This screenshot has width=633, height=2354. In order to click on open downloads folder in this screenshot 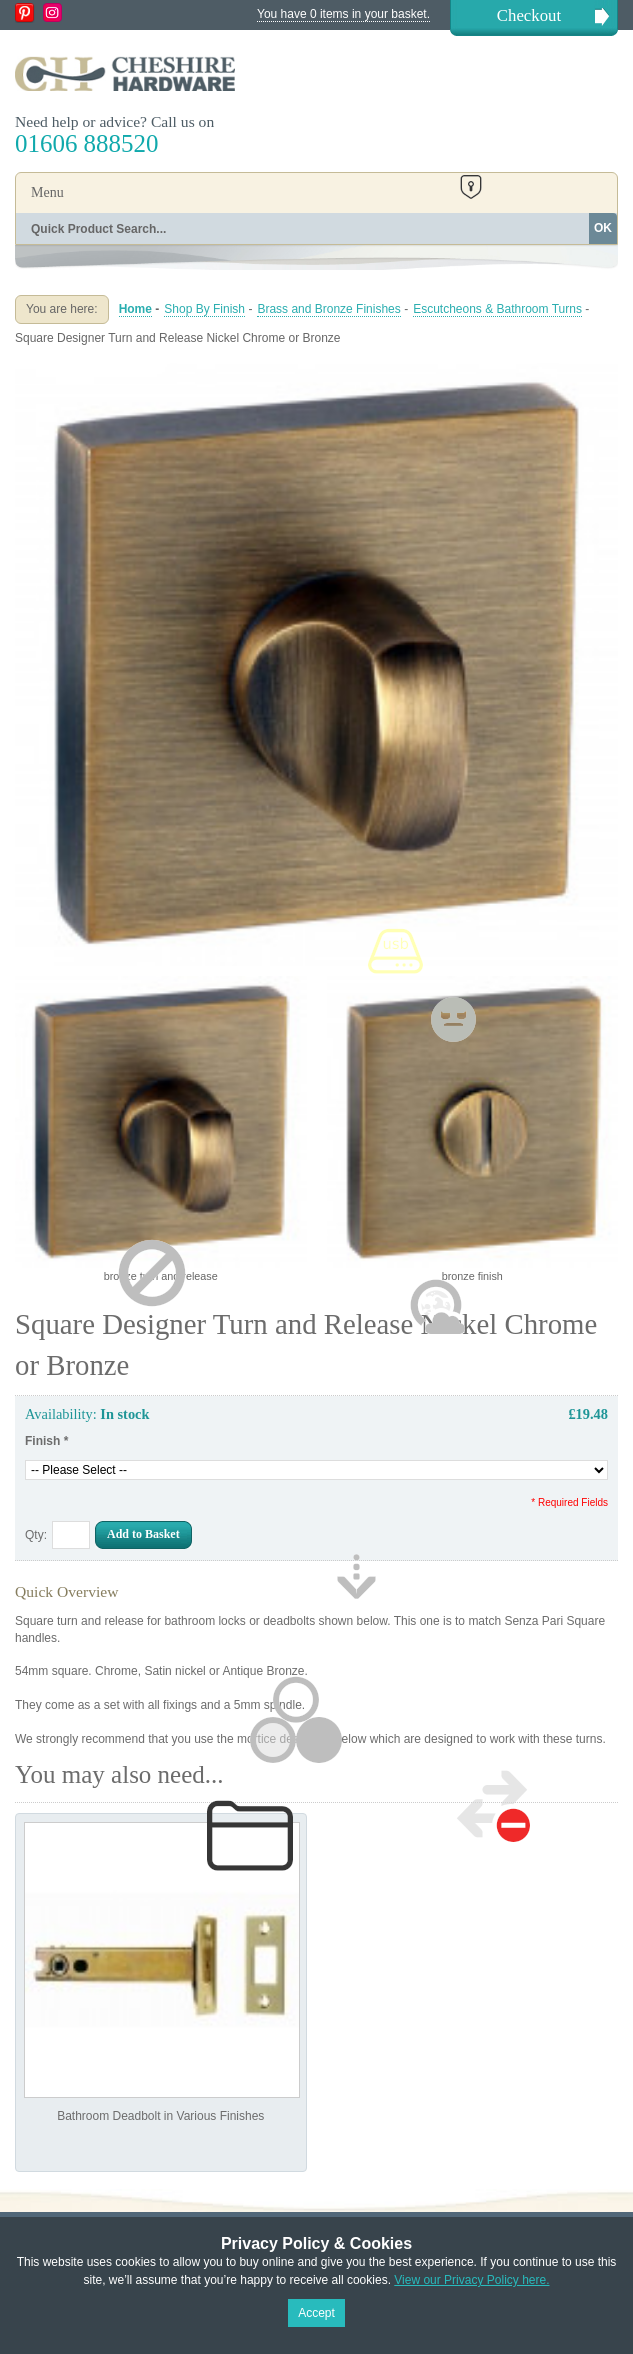, I will do `click(356, 1576)`.